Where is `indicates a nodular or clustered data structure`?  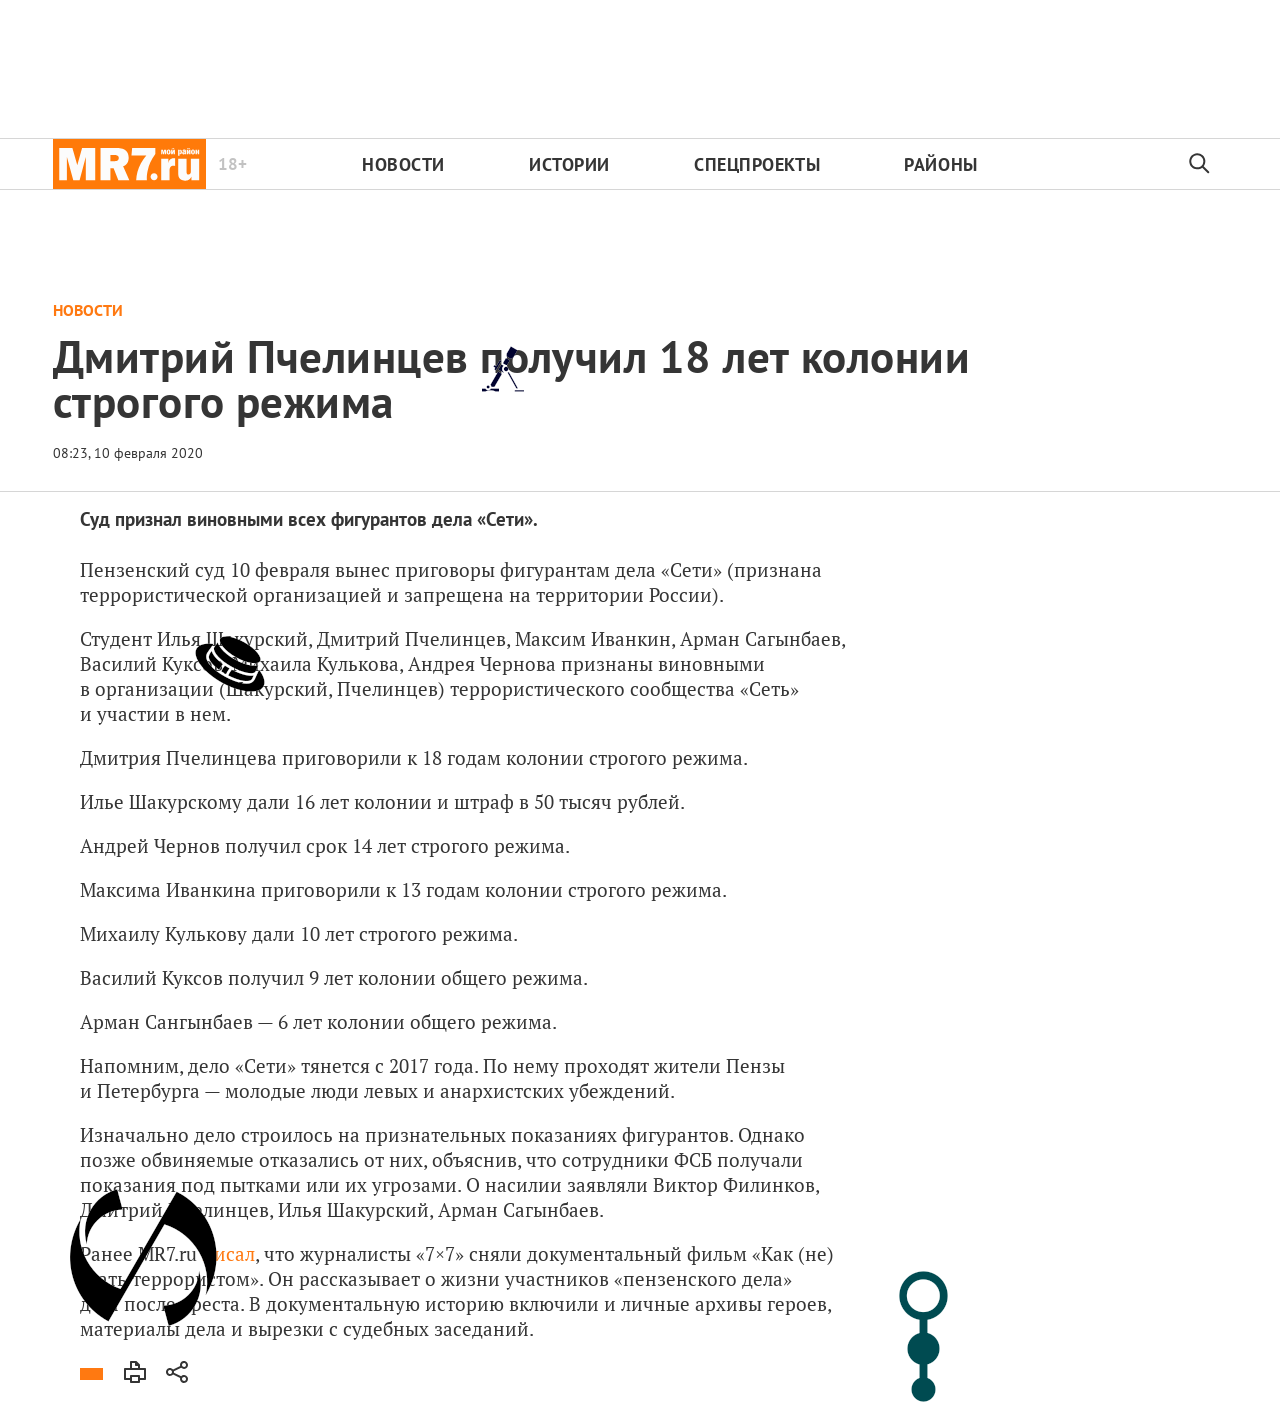 indicates a nodular or clustered data structure is located at coordinates (923, 1336).